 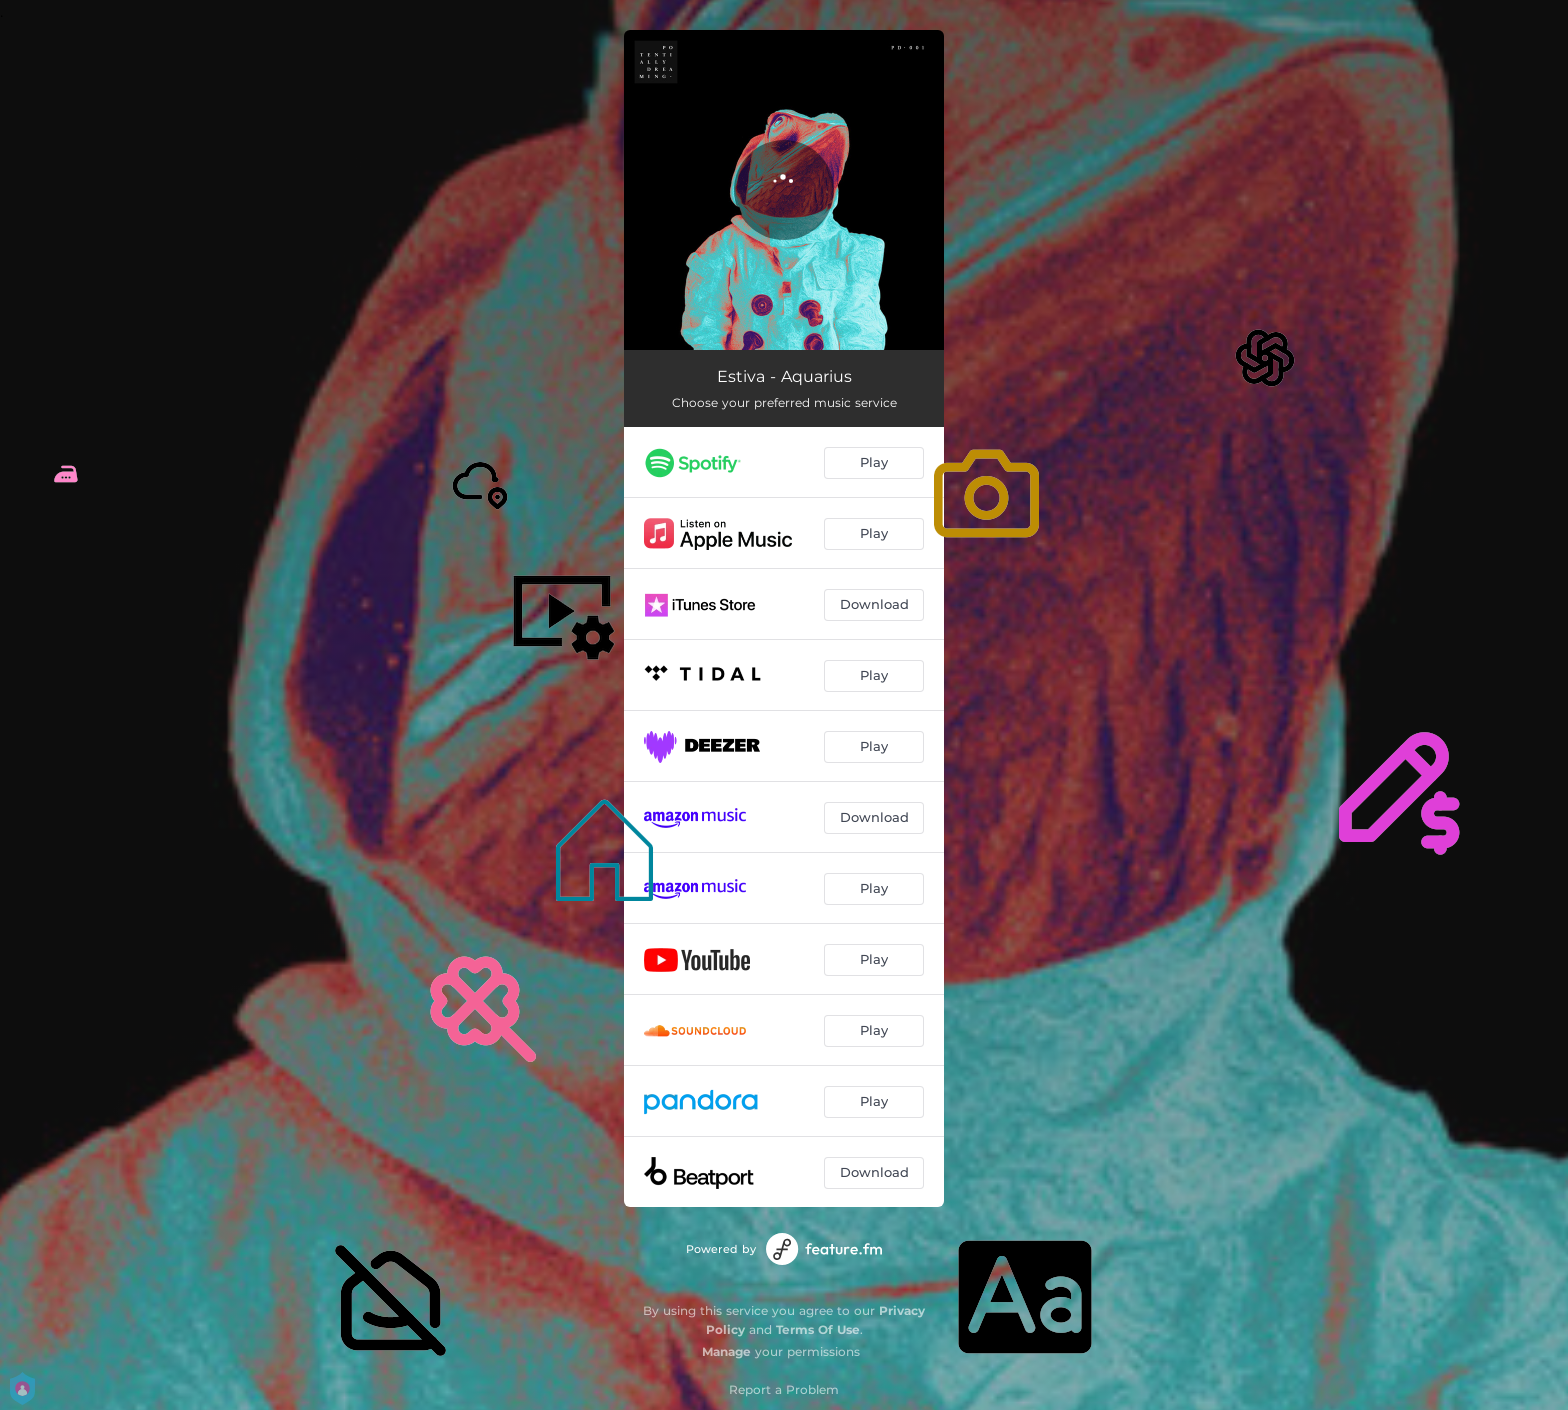 What do you see at coordinates (986, 493) in the screenshot?
I see `take a photo` at bounding box center [986, 493].